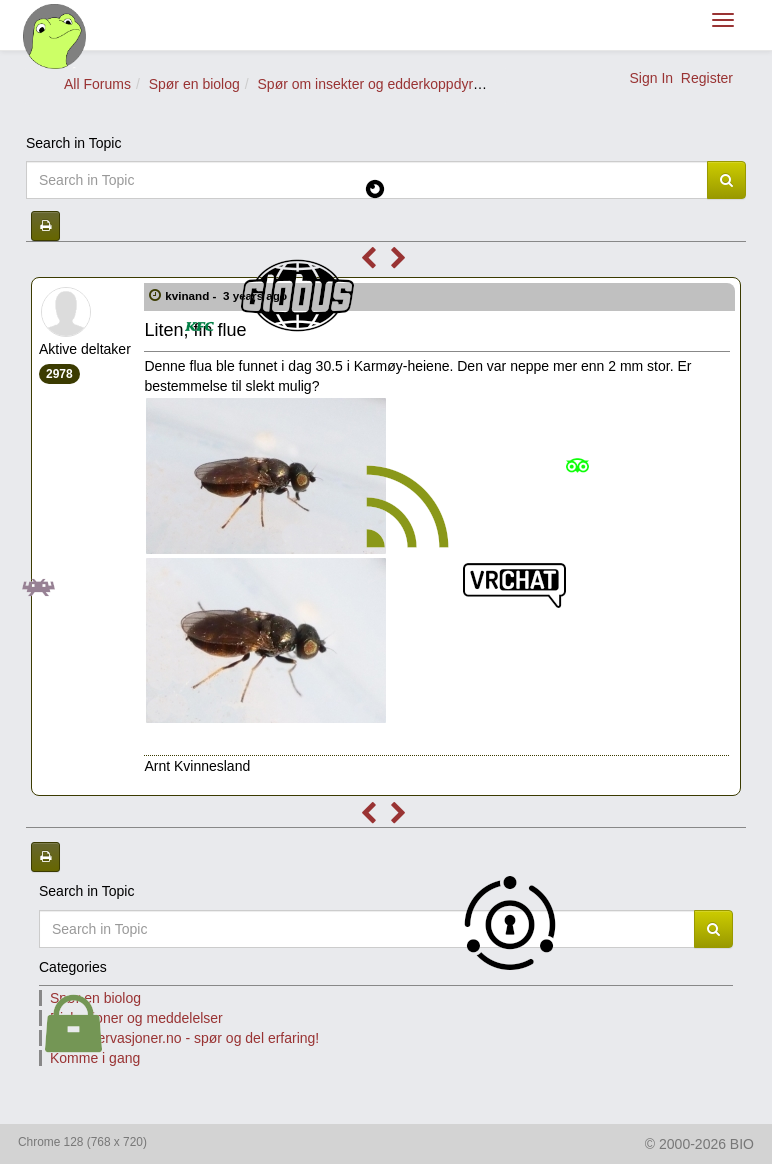 Image resolution: width=772 pixels, height=1164 pixels. I want to click on subscribe to RSS feed, so click(407, 506).